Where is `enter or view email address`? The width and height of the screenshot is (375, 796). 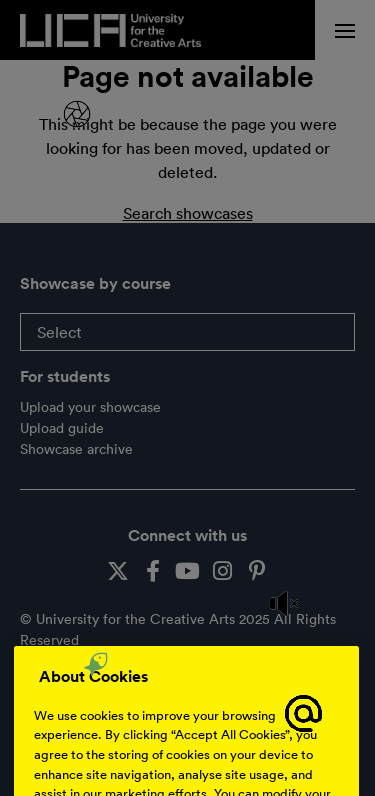 enter or view email address is located at coordinates (303, 713).